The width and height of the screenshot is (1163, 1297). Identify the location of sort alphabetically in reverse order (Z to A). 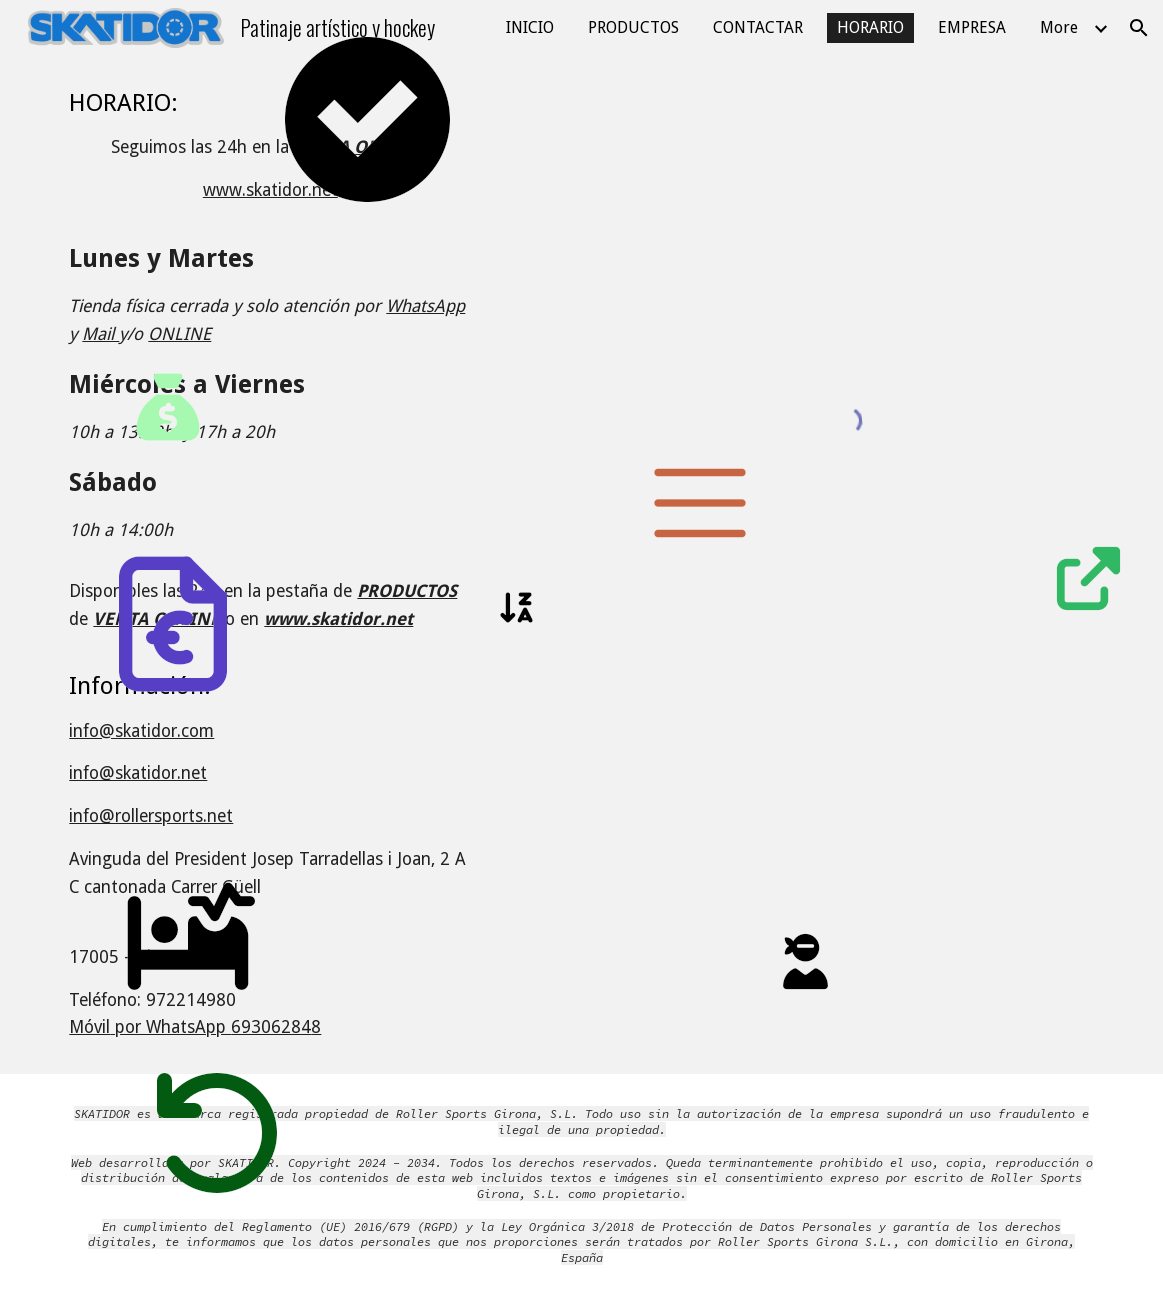
(516, 607).